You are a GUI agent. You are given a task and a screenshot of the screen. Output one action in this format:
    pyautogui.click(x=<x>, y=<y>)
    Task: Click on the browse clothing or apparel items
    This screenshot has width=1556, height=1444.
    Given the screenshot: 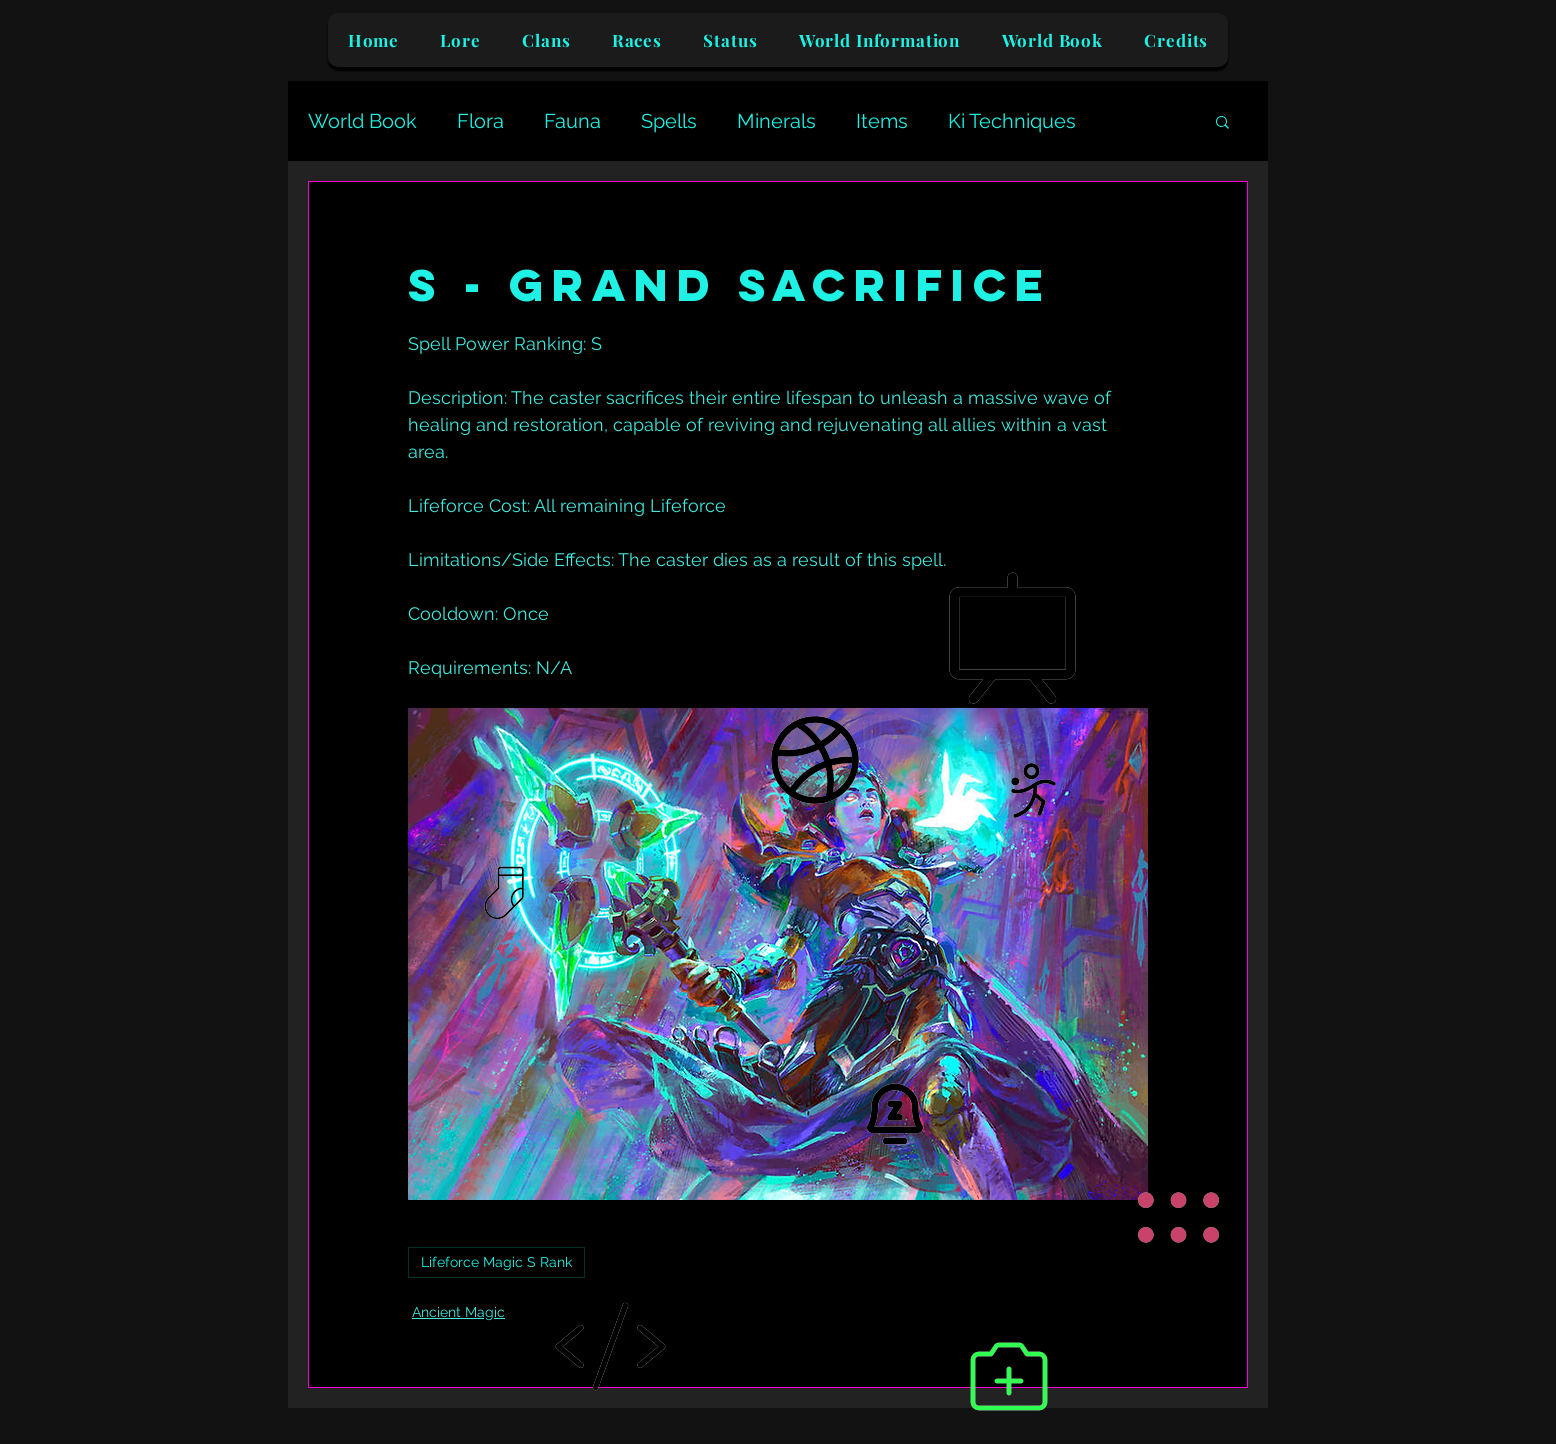 What is the action you would take?
    pyautogui.click(x=506, y=892)
    